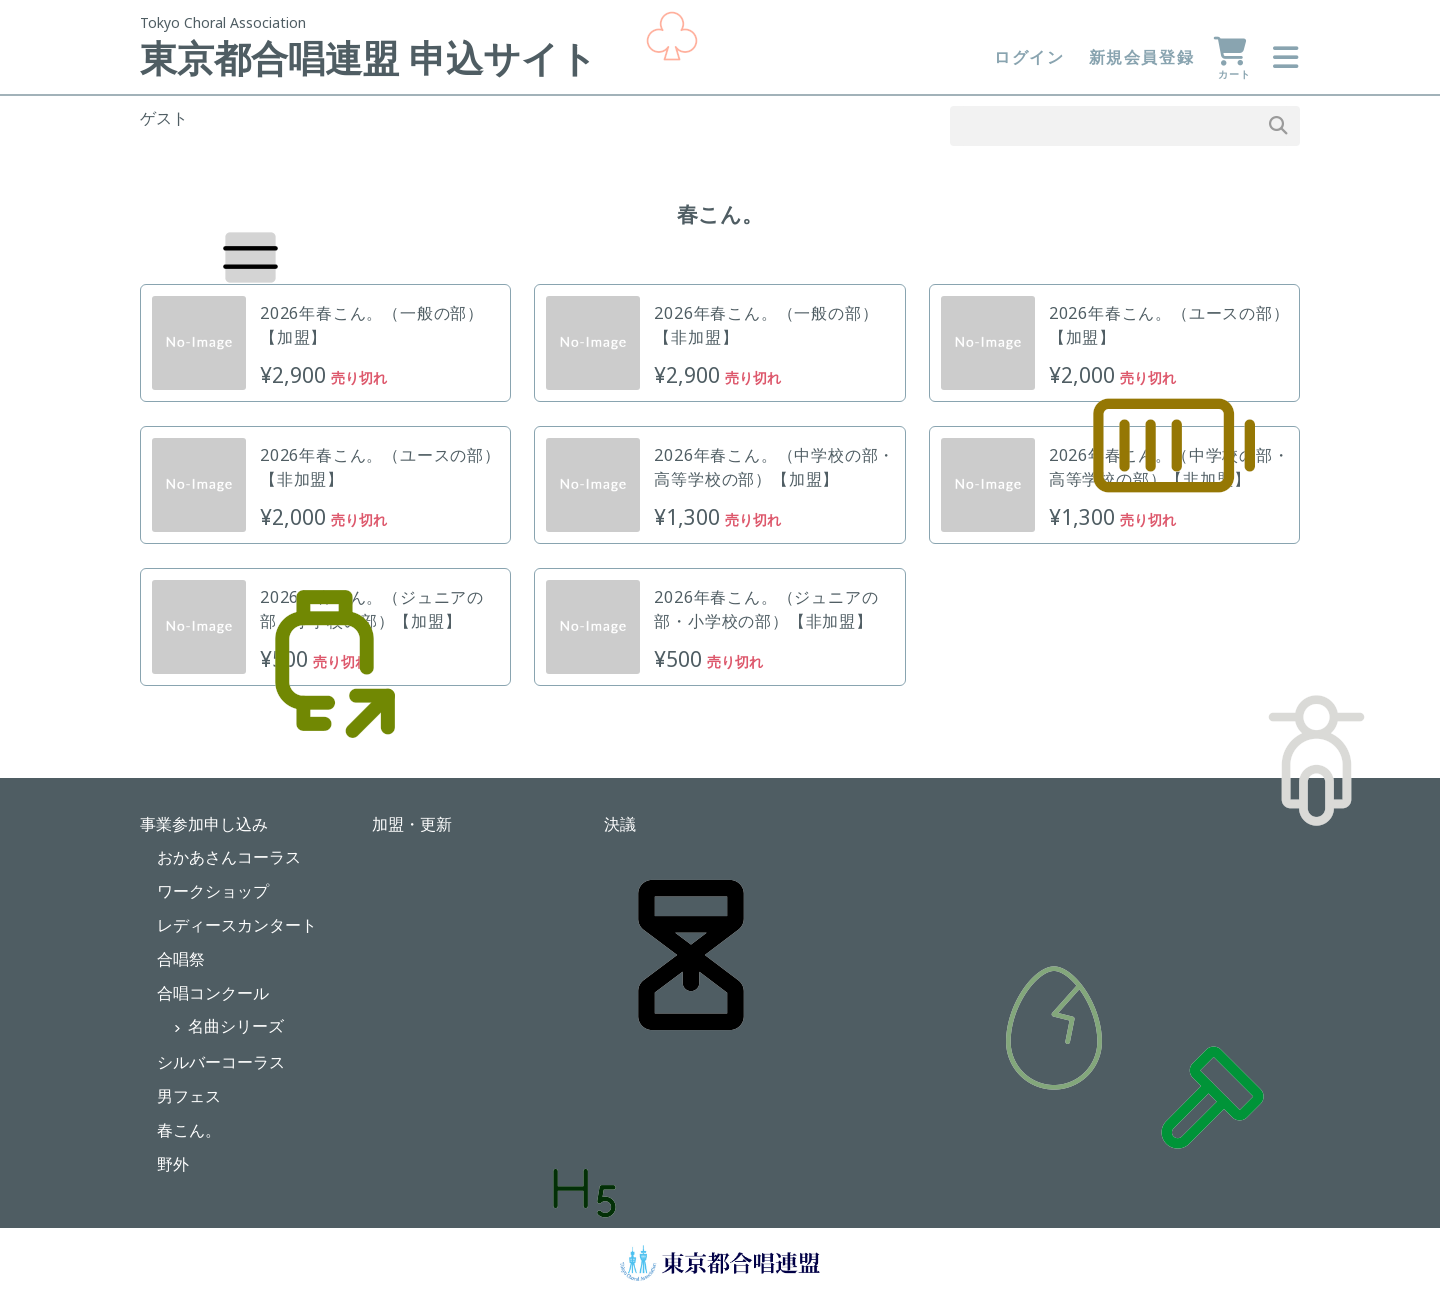  Describe the element at coordinates (250, 257) in the screenshot. I see `indicates equality or comparison function` at that location.